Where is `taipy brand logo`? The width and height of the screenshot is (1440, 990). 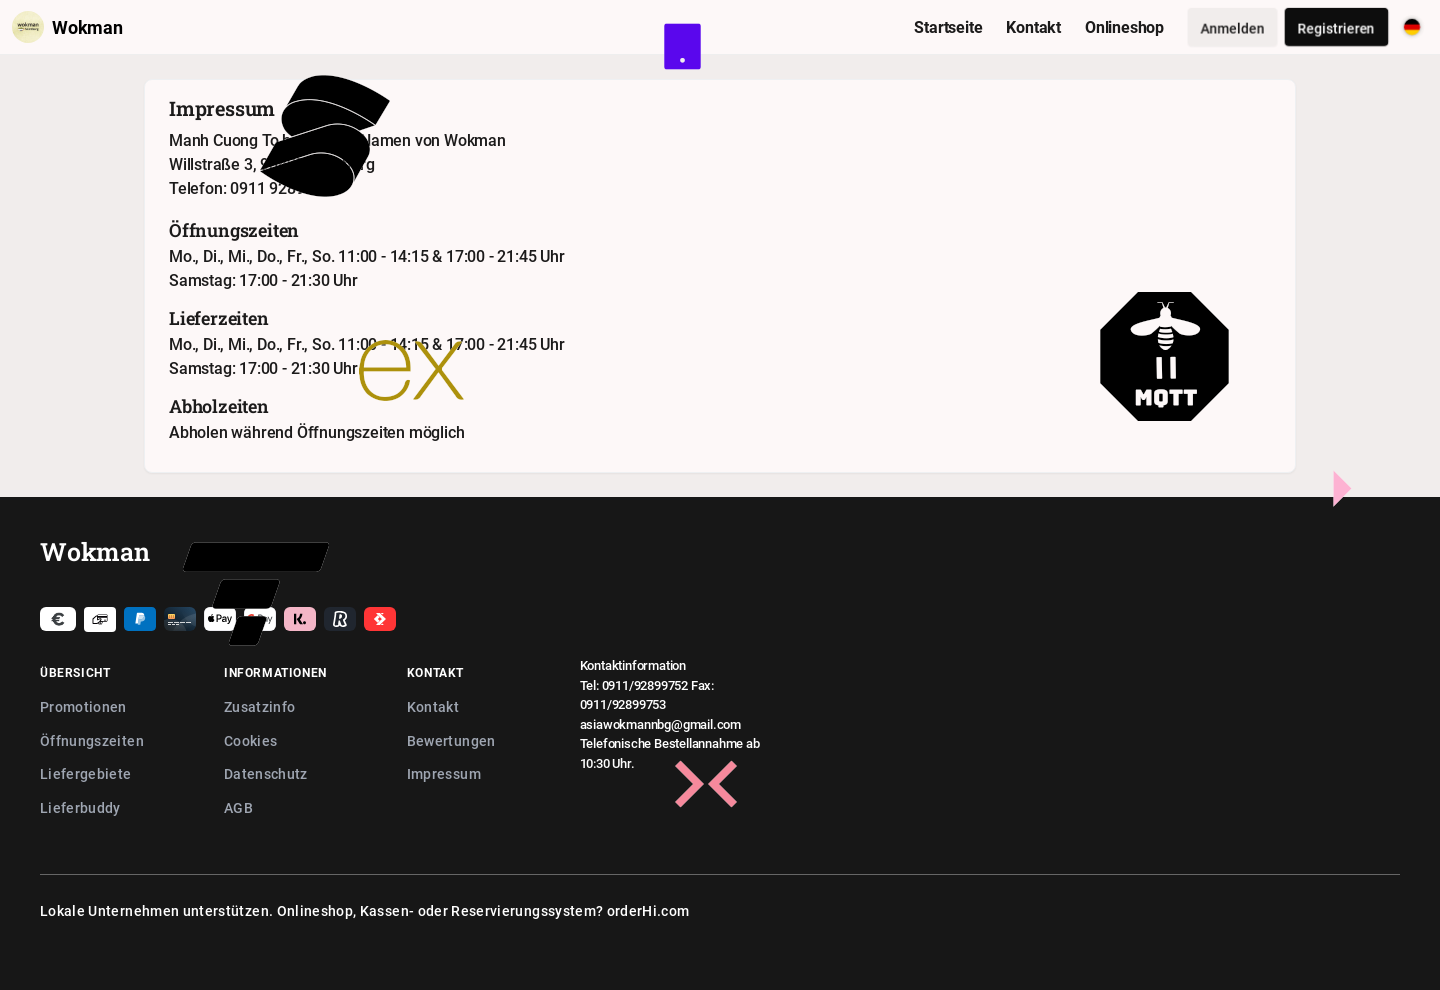 taipy brand logo is located at coordinates (256, 594).